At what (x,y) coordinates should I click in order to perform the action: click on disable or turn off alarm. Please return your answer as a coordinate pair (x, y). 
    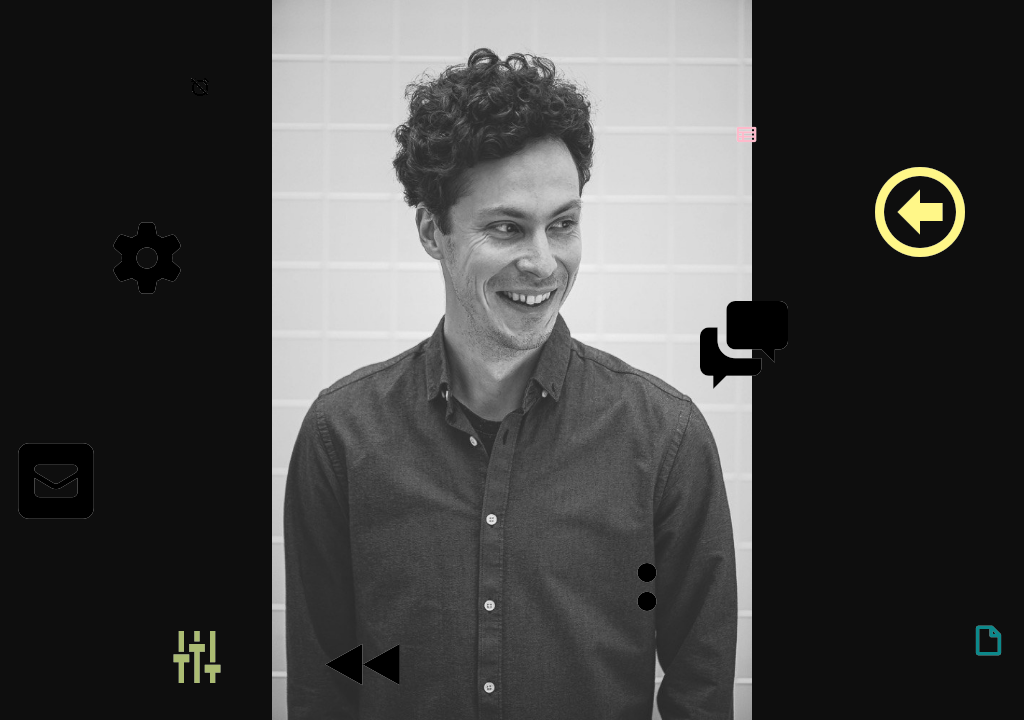
    Looking at the image, I should click on (200, 87).